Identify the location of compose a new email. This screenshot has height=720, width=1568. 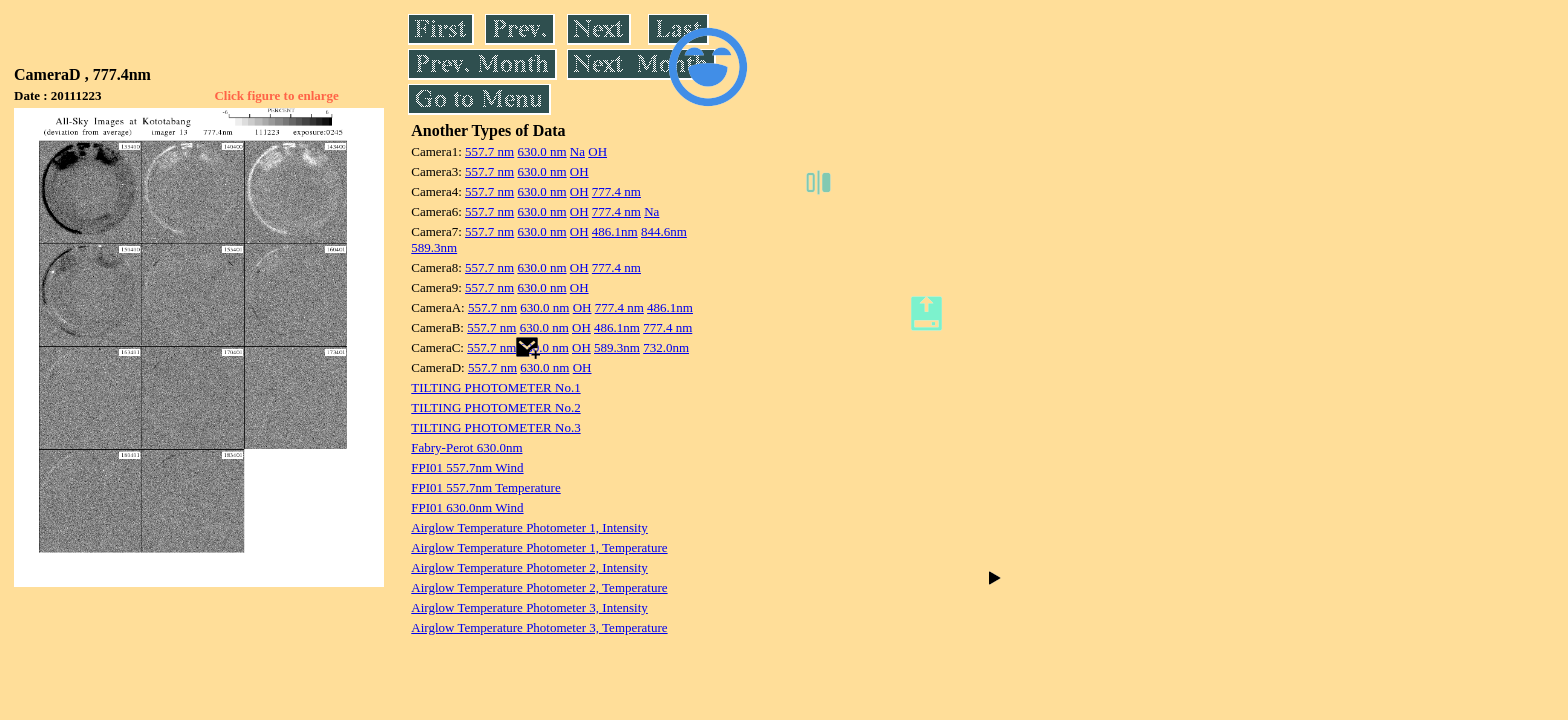
(527, 347).